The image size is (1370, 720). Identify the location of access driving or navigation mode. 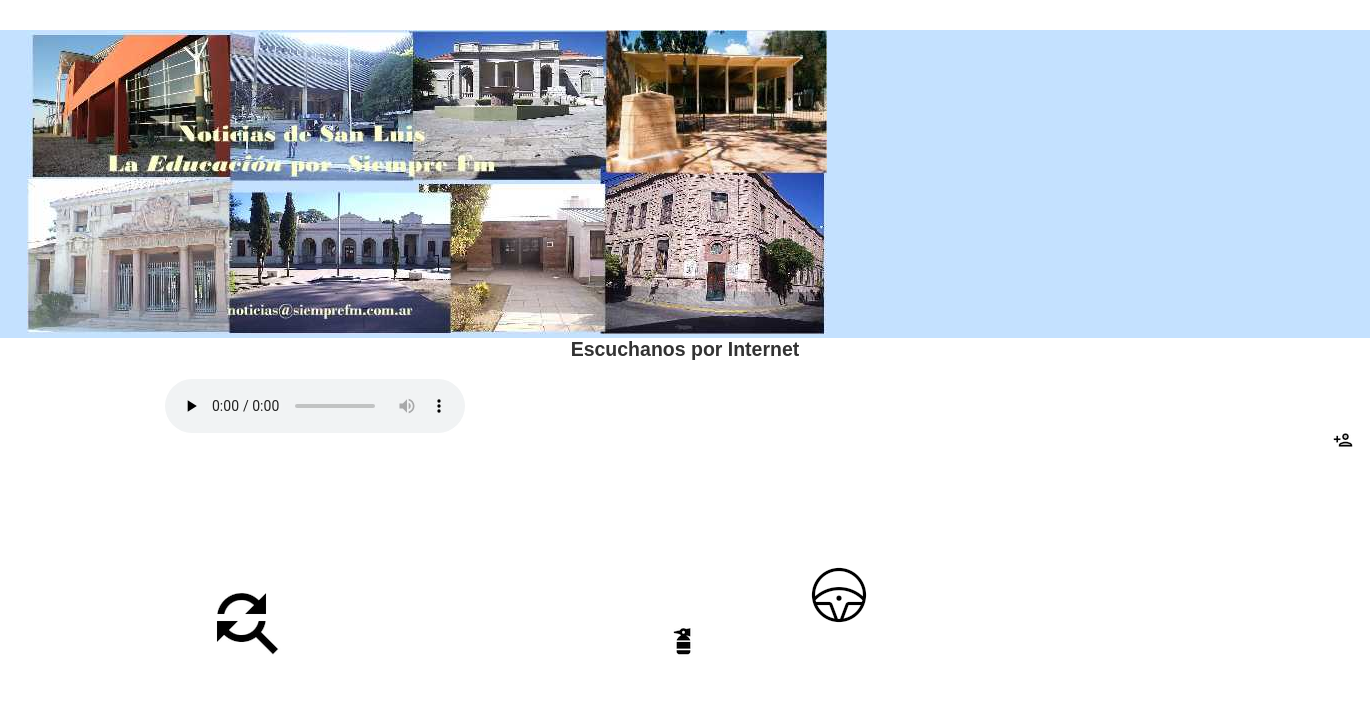
(839, 595).